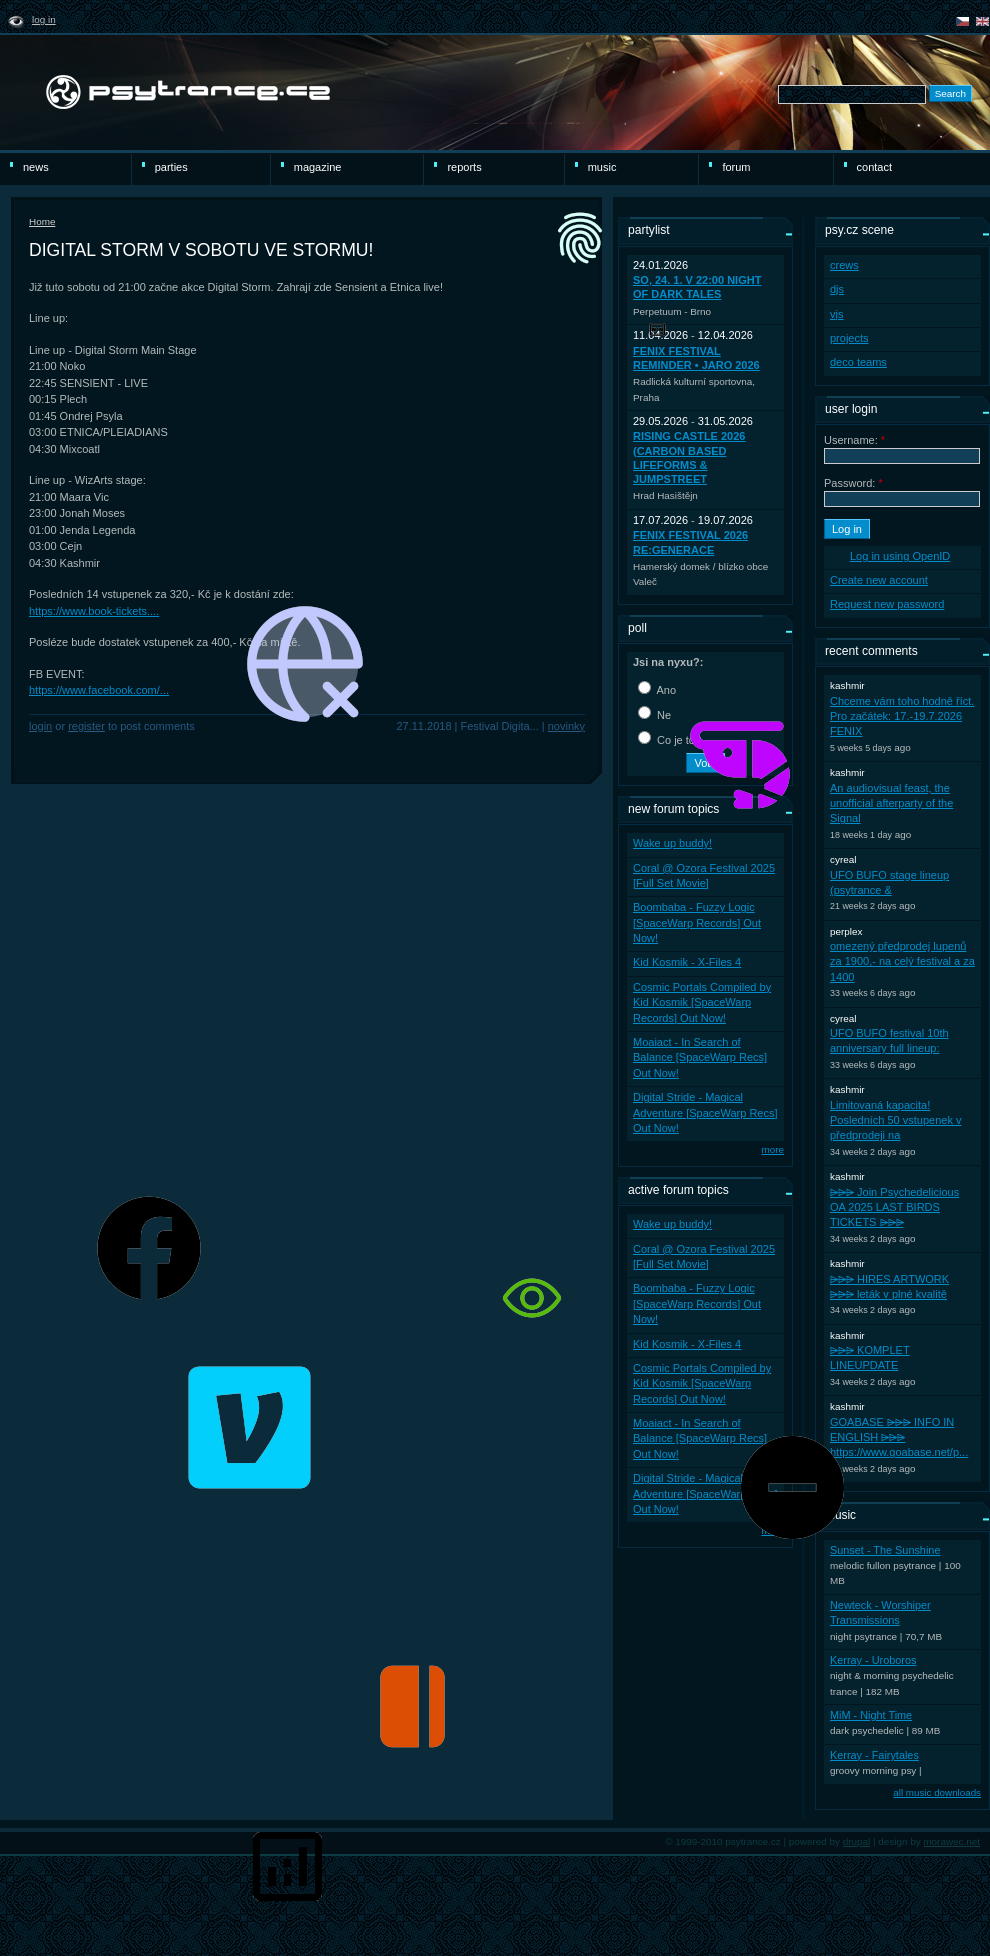 Image resolution: width=990 pixels, height=1956 pixels. I want to click on open Facebook app, so click(149, 1248).